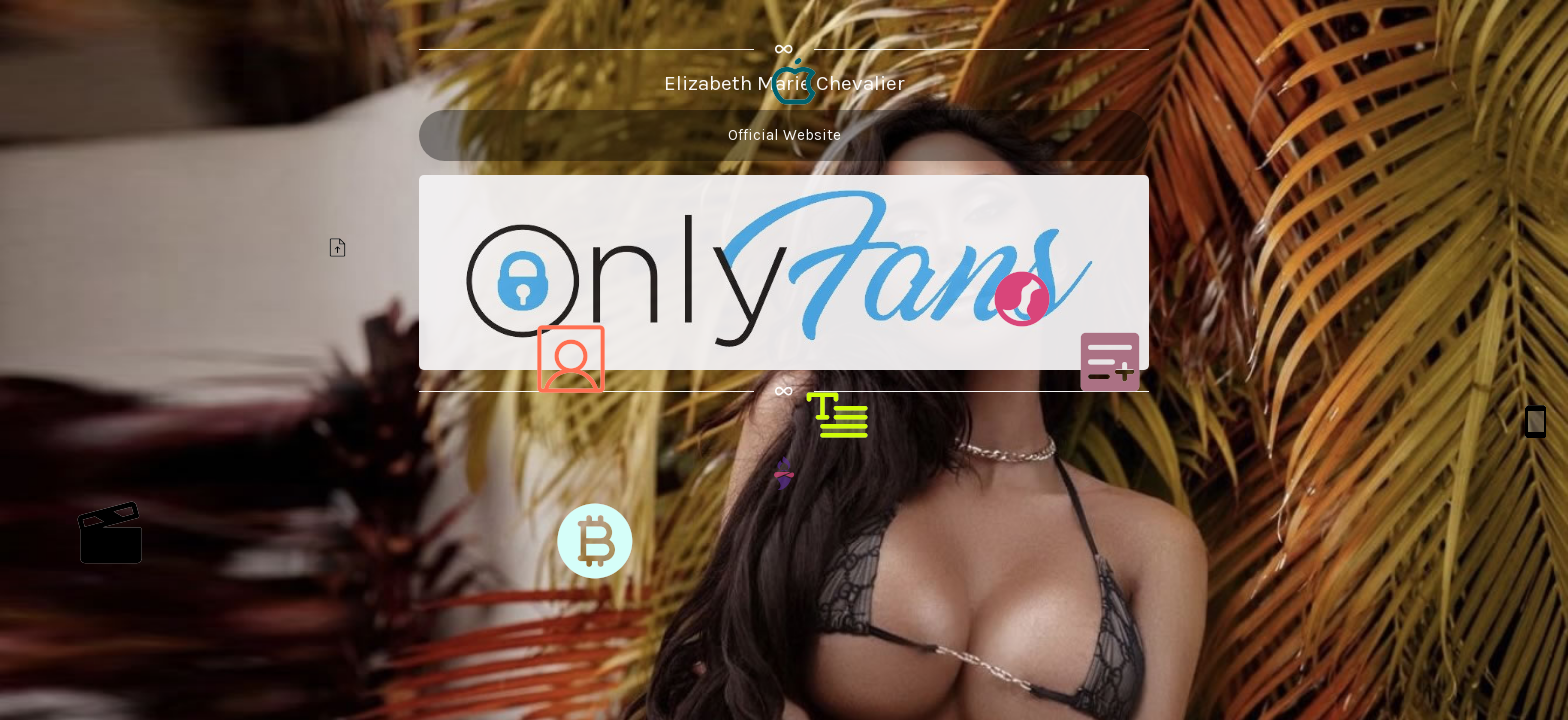 This screenshot has height=720, width=1568. Describe the element at coordinates (571, 359) in the screenshot. I see `view user profile` at that location.